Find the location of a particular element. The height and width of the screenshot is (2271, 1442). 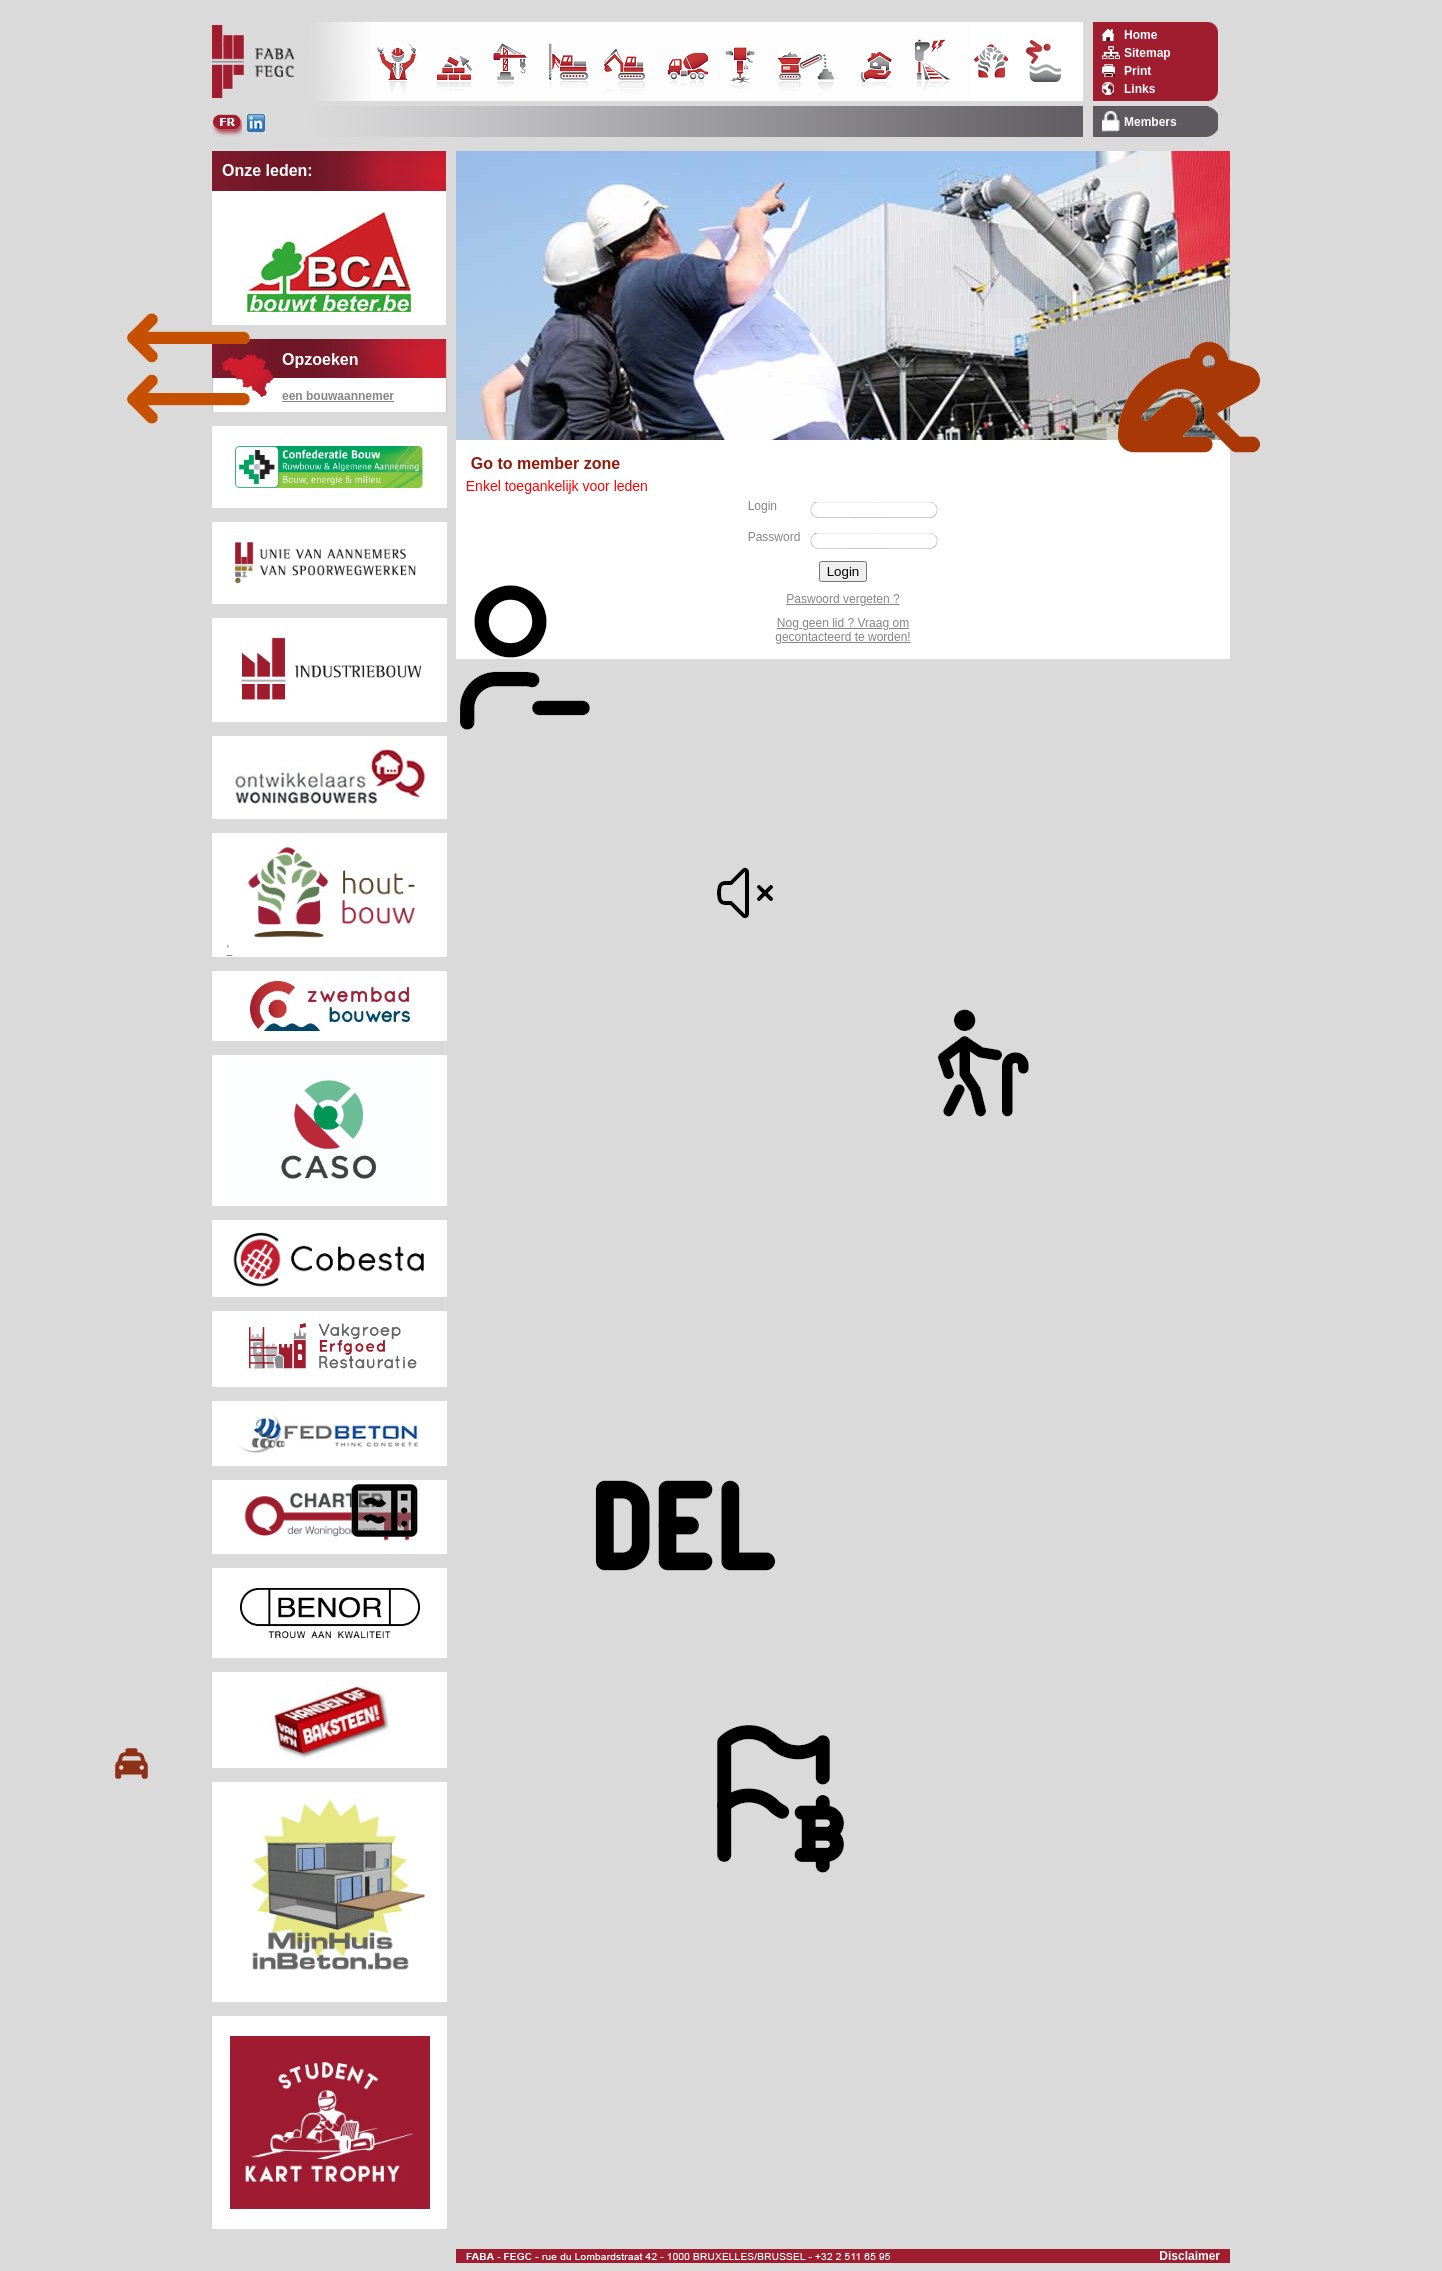

mute audio or sound is located at coordinates (745, 893).